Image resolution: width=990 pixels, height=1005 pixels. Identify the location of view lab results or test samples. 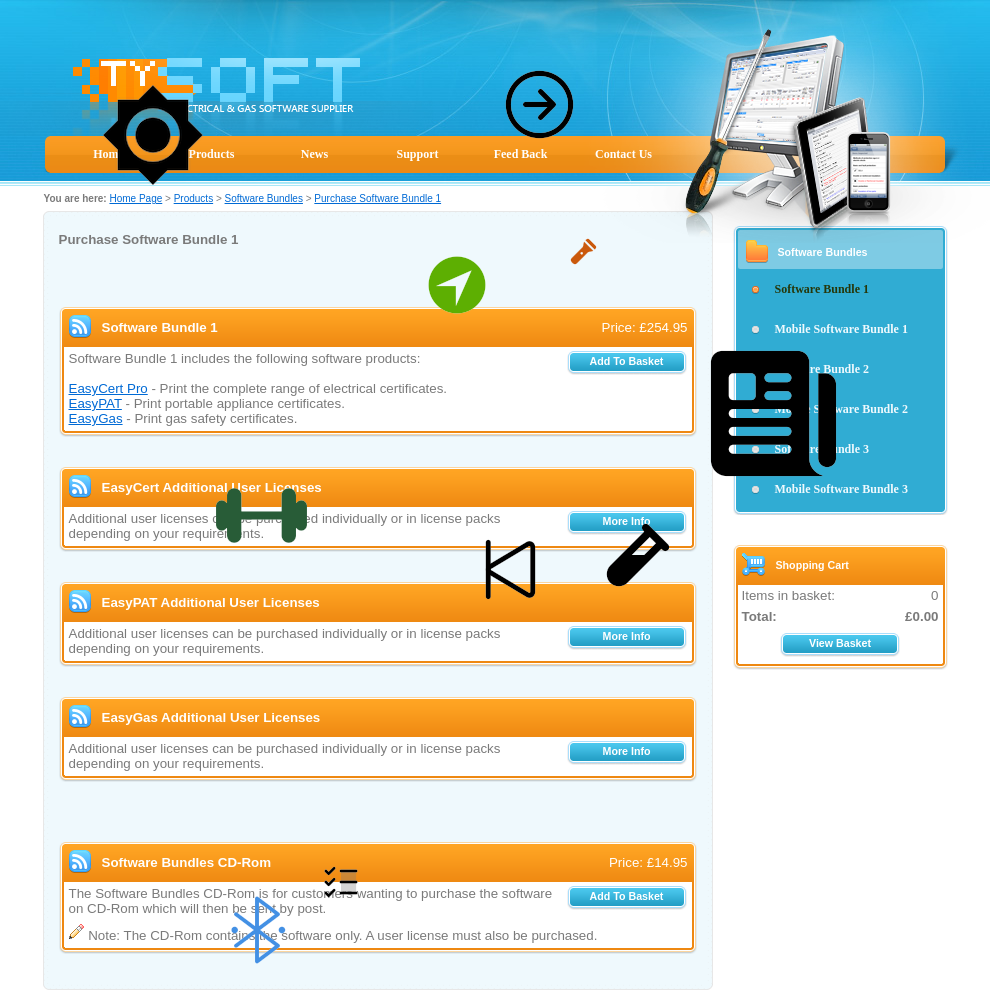
(638, 555).